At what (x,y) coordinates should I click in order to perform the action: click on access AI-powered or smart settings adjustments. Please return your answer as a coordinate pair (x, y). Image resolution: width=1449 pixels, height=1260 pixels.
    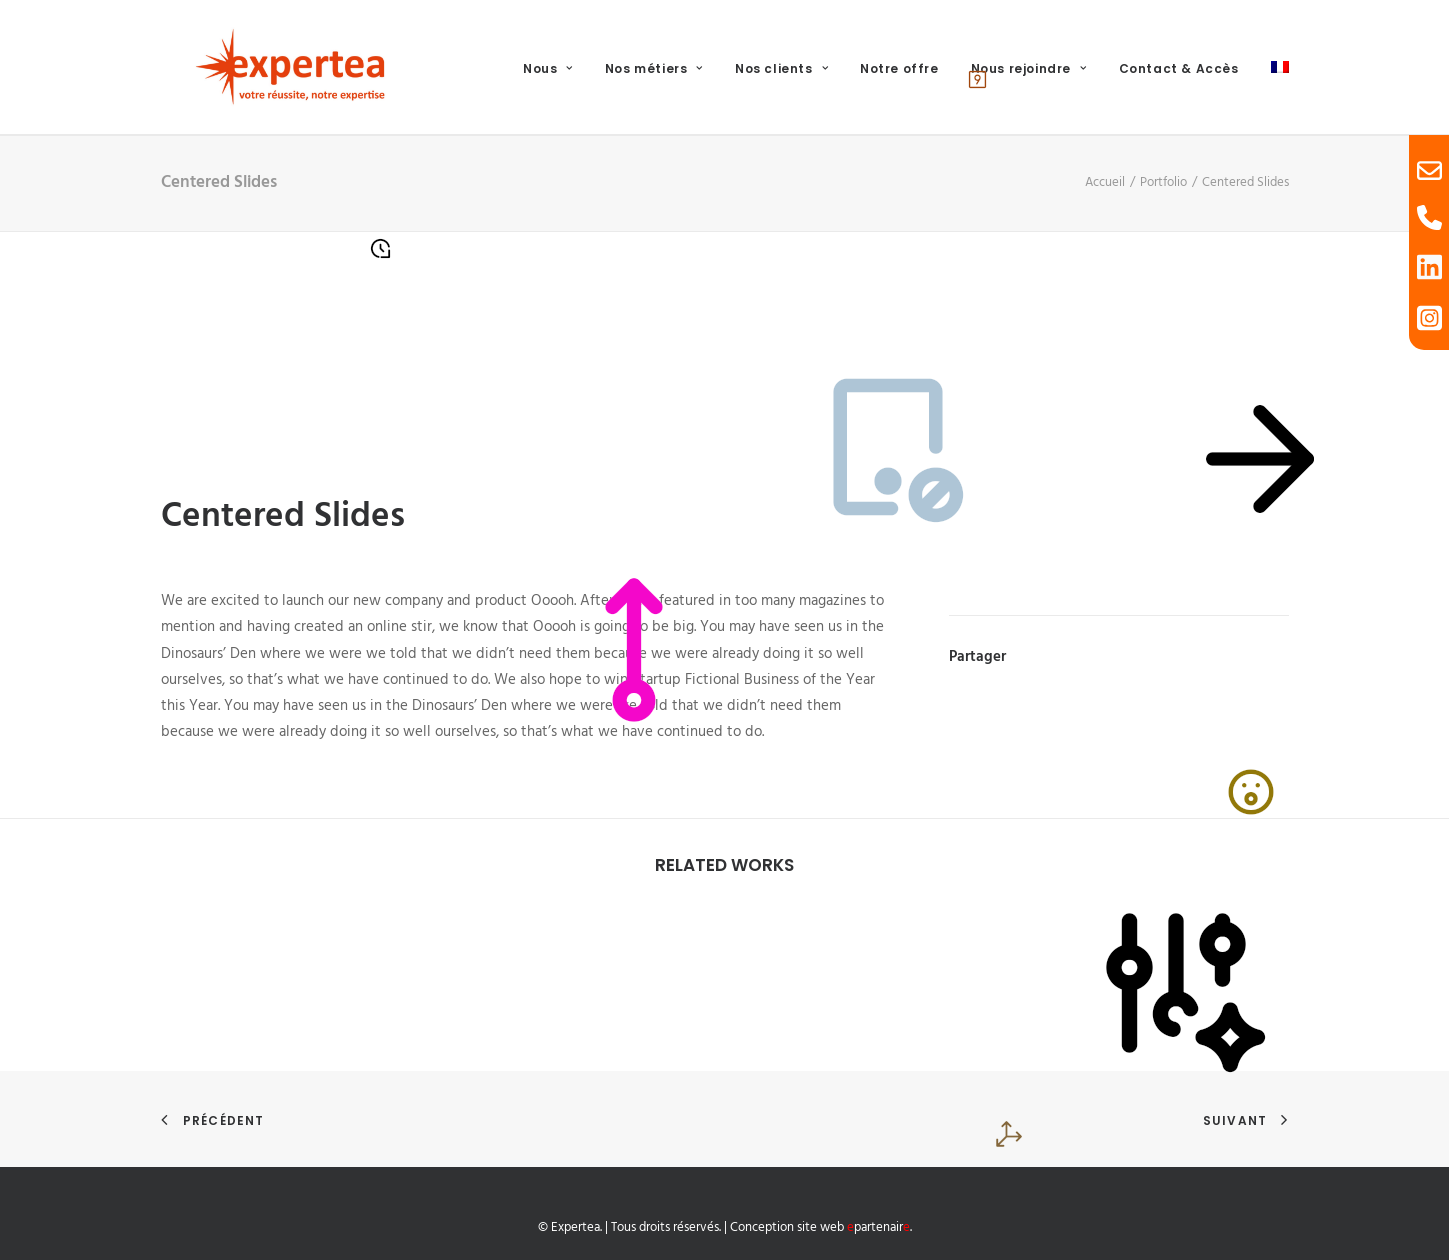
    Looking at the image, I should click on (1176, 983).